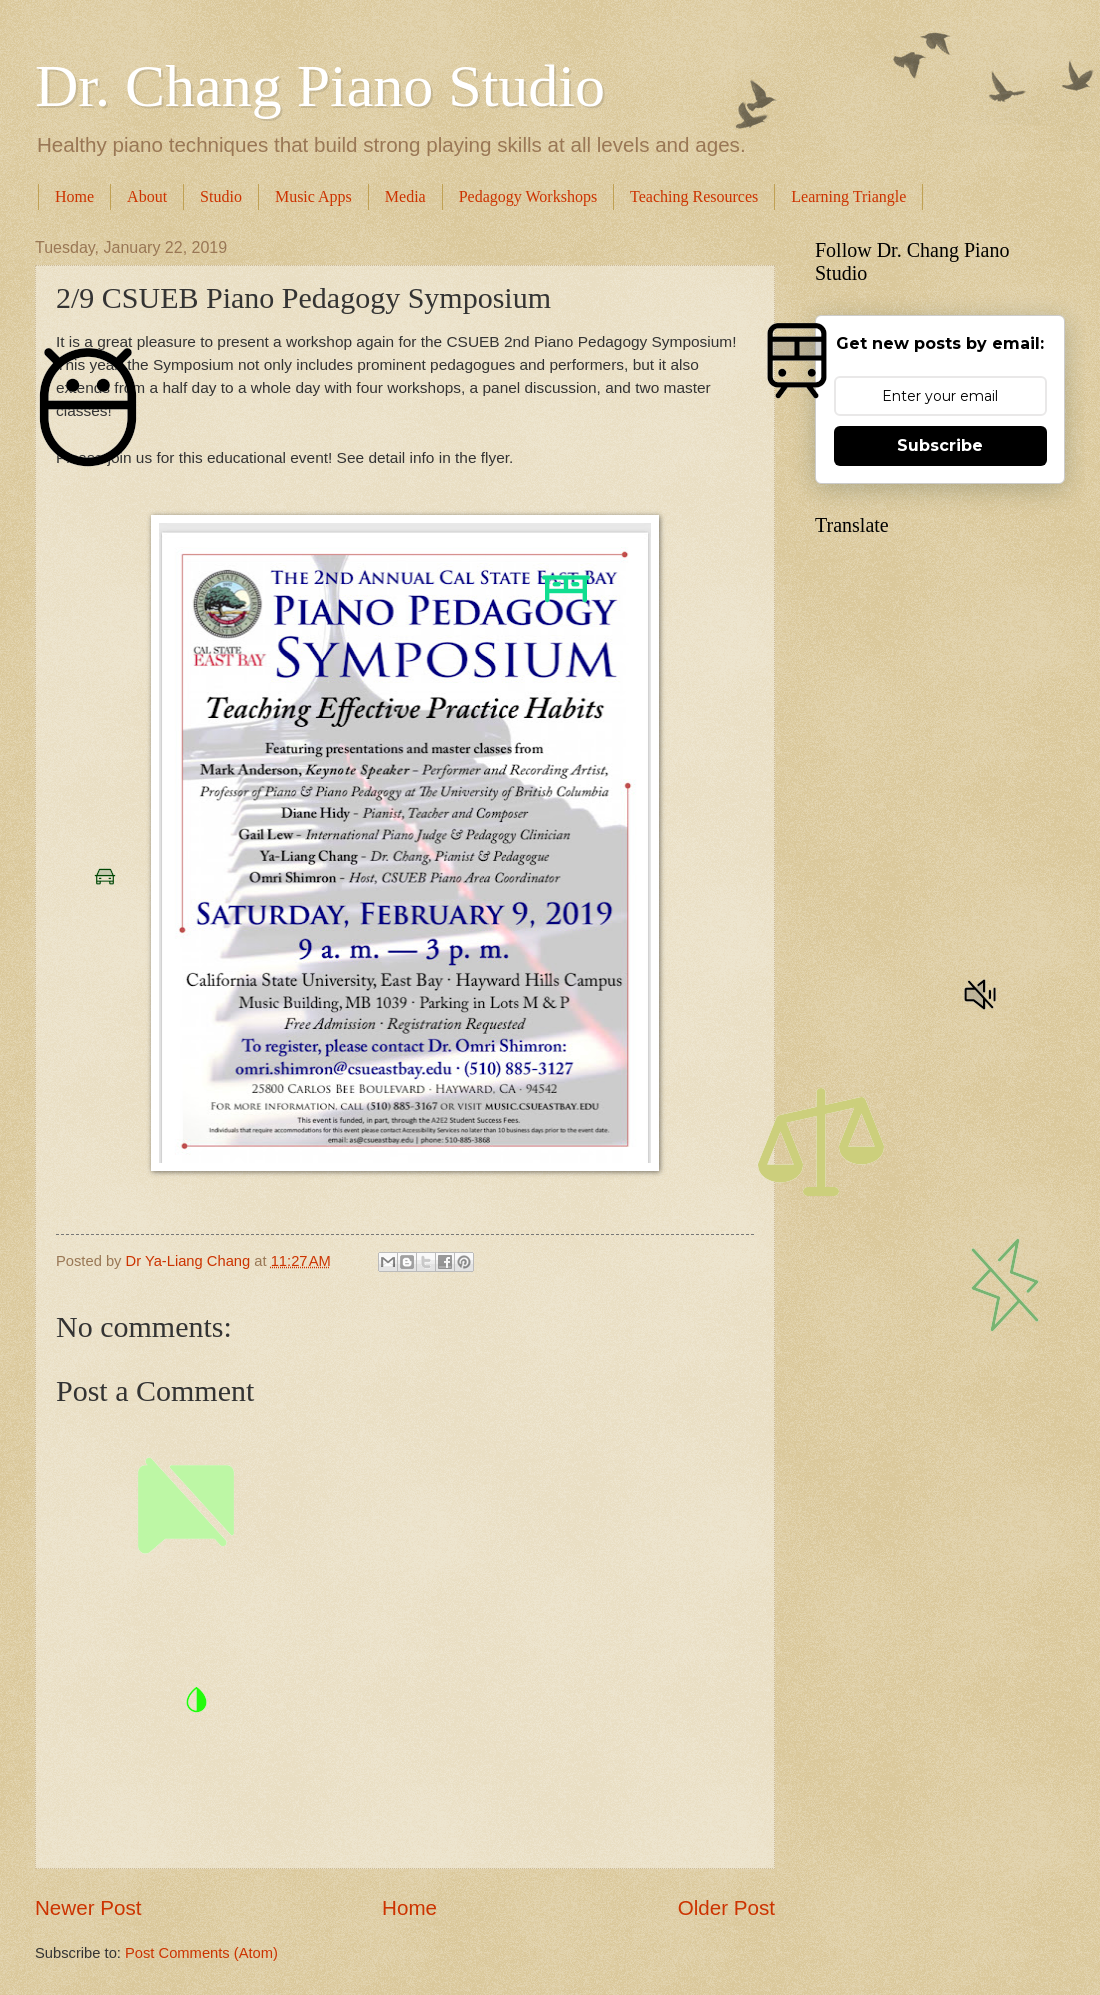 This screenshot has width=1100, height=1995. I want to click on compare items or options, so click(821, 1142).